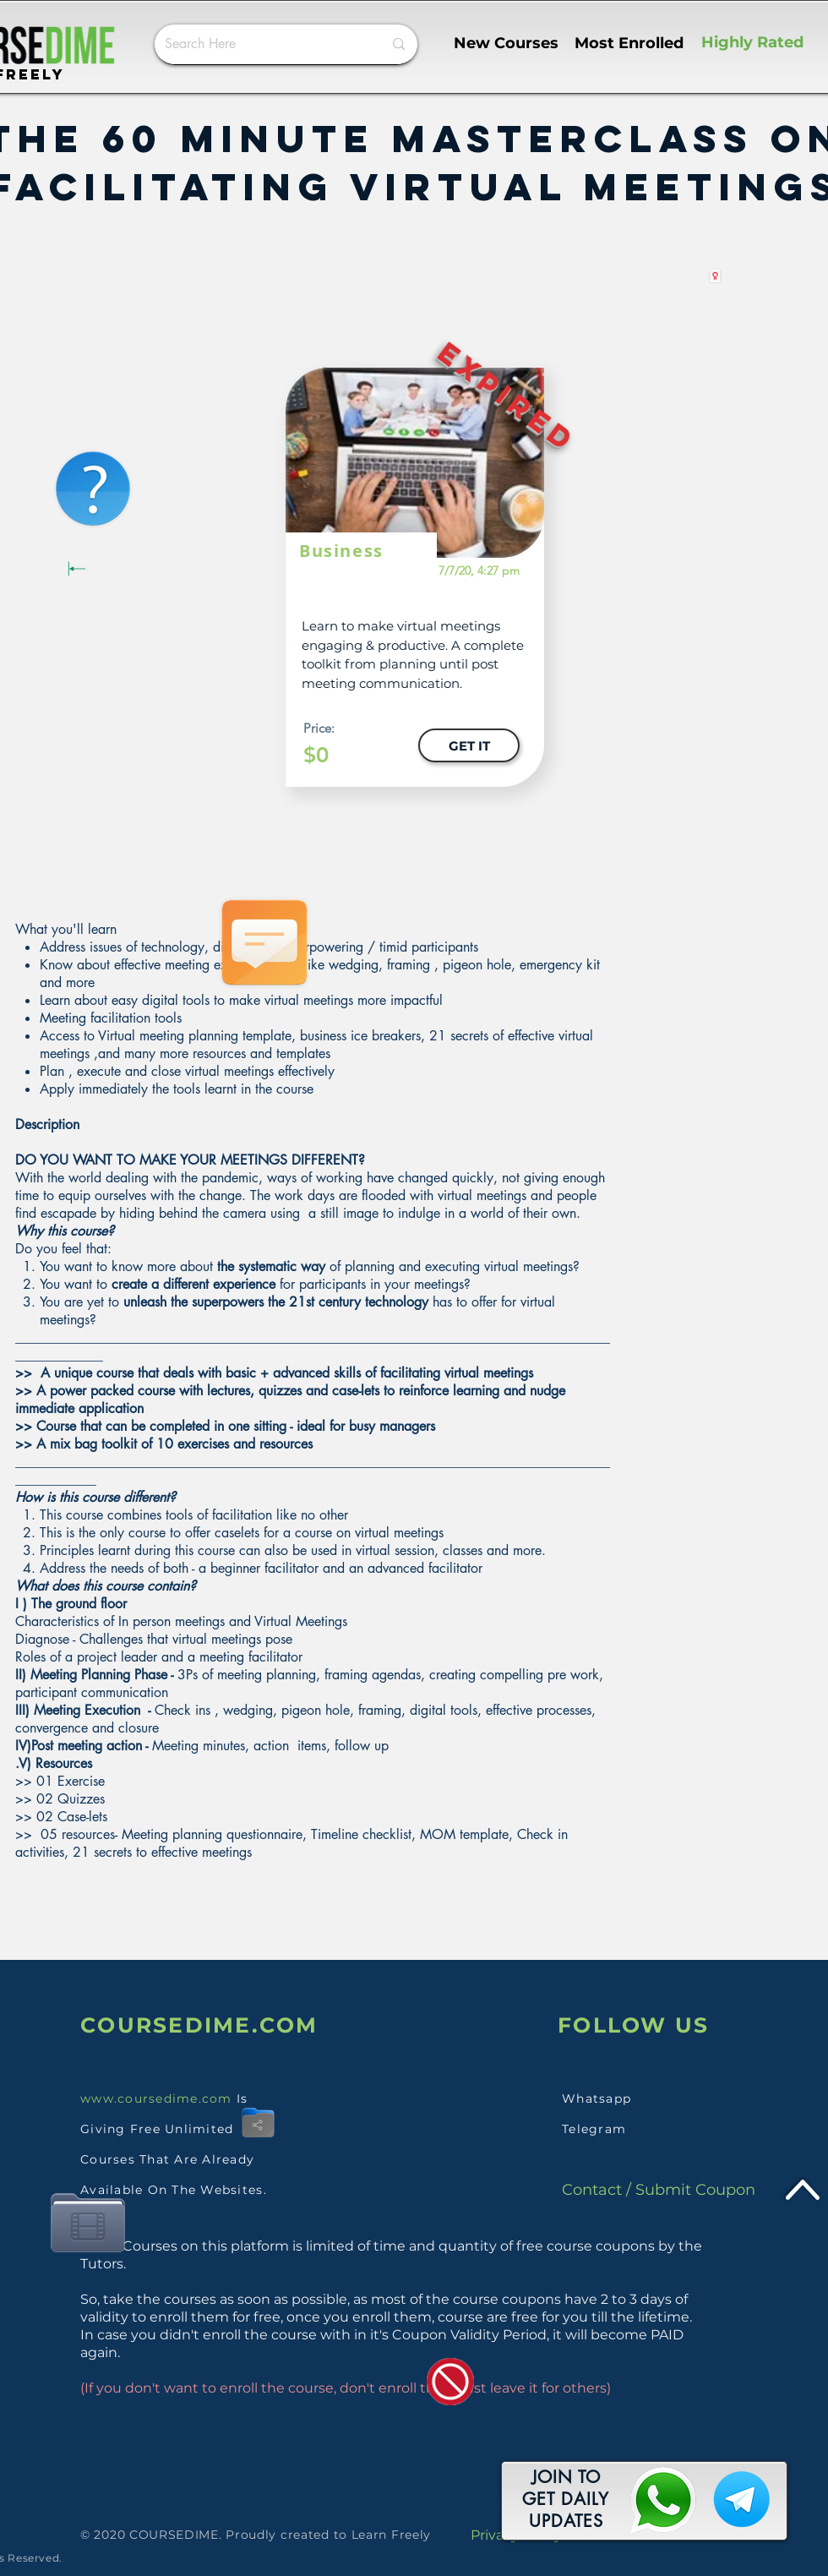 The height and width of the screenshot is (2576, 828). Describe the element at coordinates (450, 2382) in the screenshot. I see `delete an email message` at that location.